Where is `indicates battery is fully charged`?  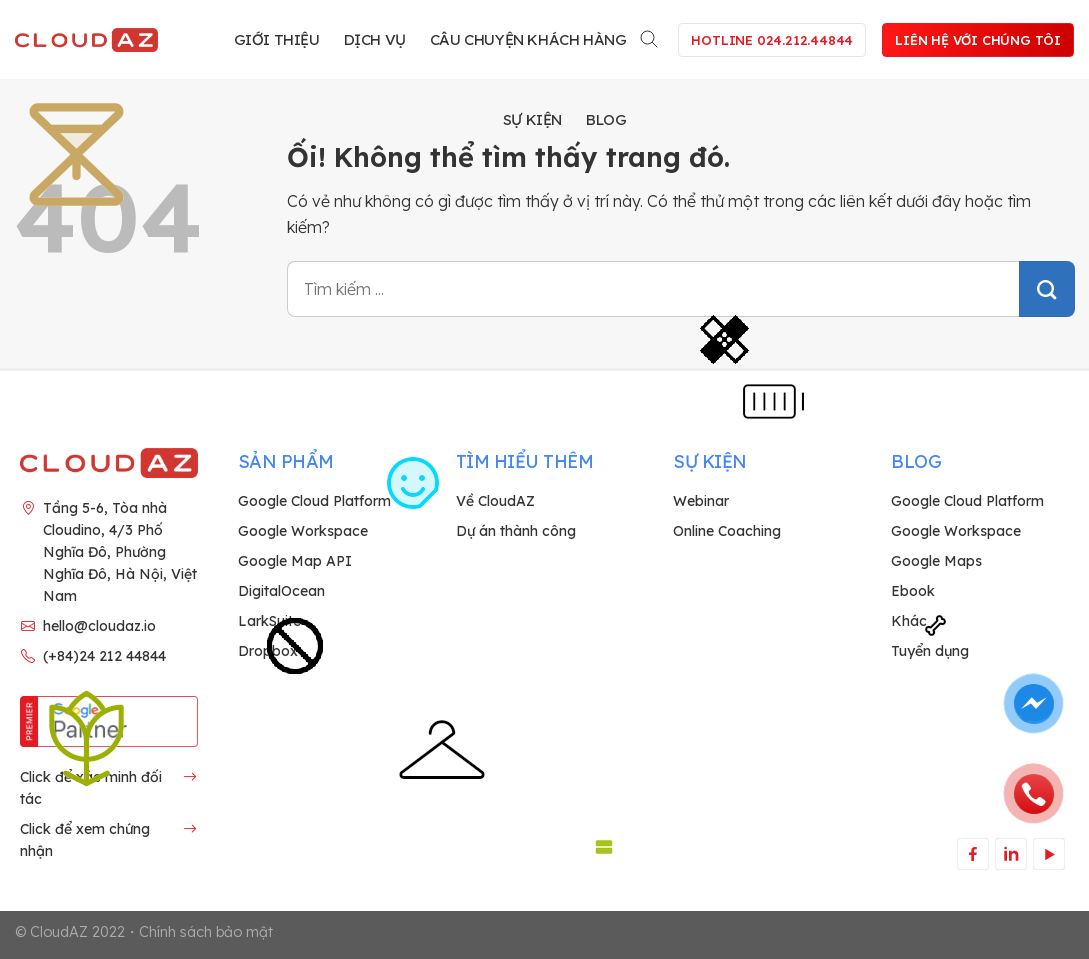
indicates battery is fully charged is located at coordinates (772, 401).